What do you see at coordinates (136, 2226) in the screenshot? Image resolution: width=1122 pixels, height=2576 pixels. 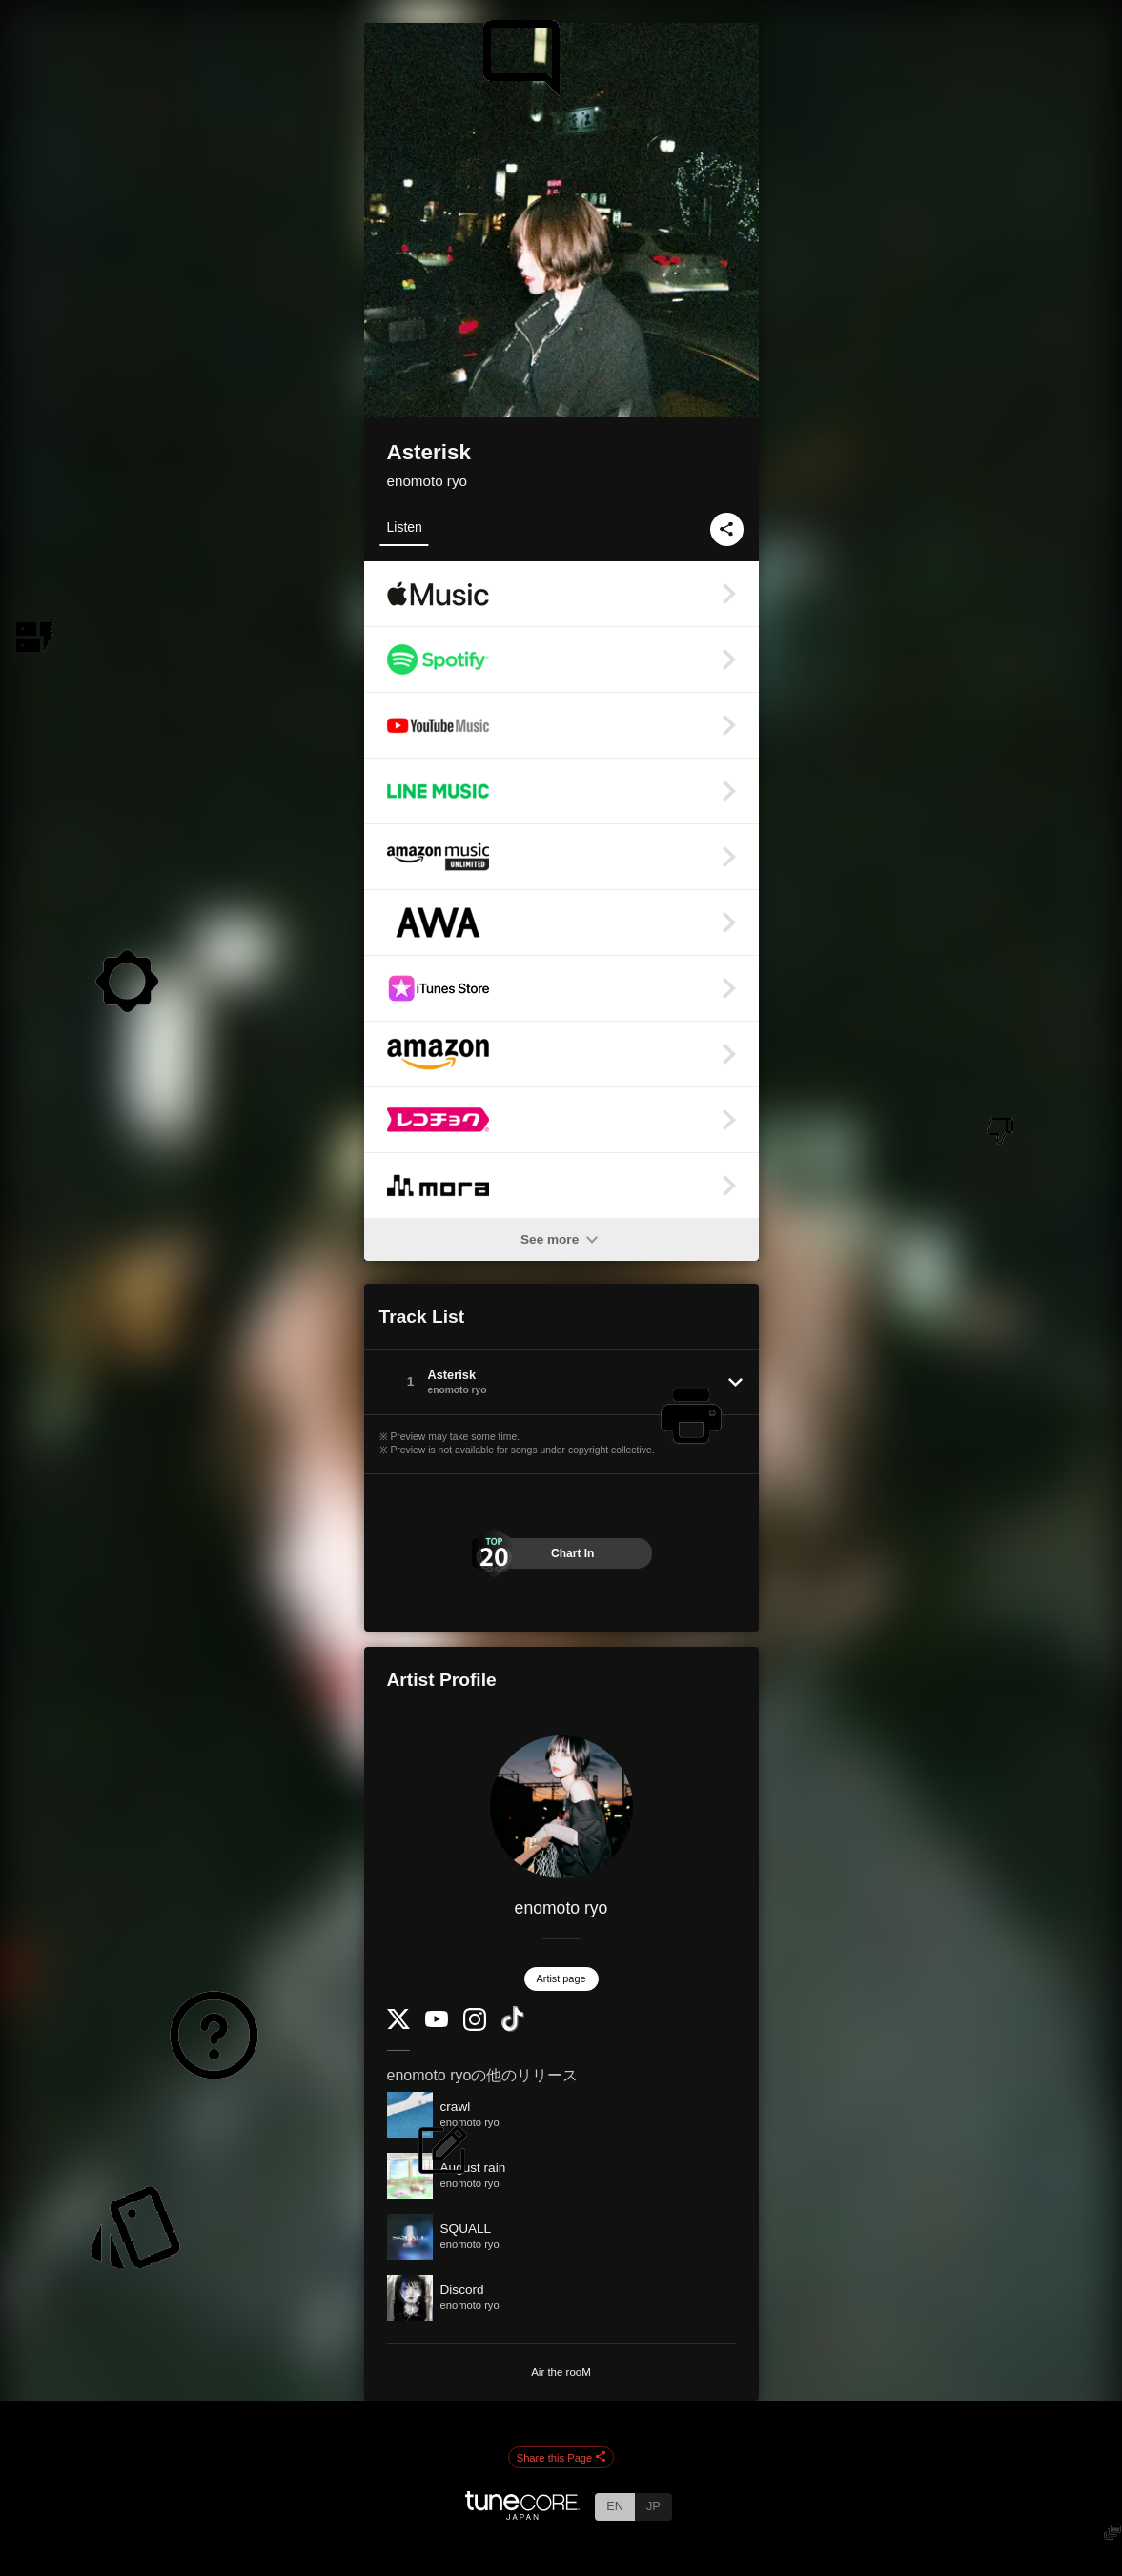 I see `access style or theme settings` at bounding box center [136, 2226].